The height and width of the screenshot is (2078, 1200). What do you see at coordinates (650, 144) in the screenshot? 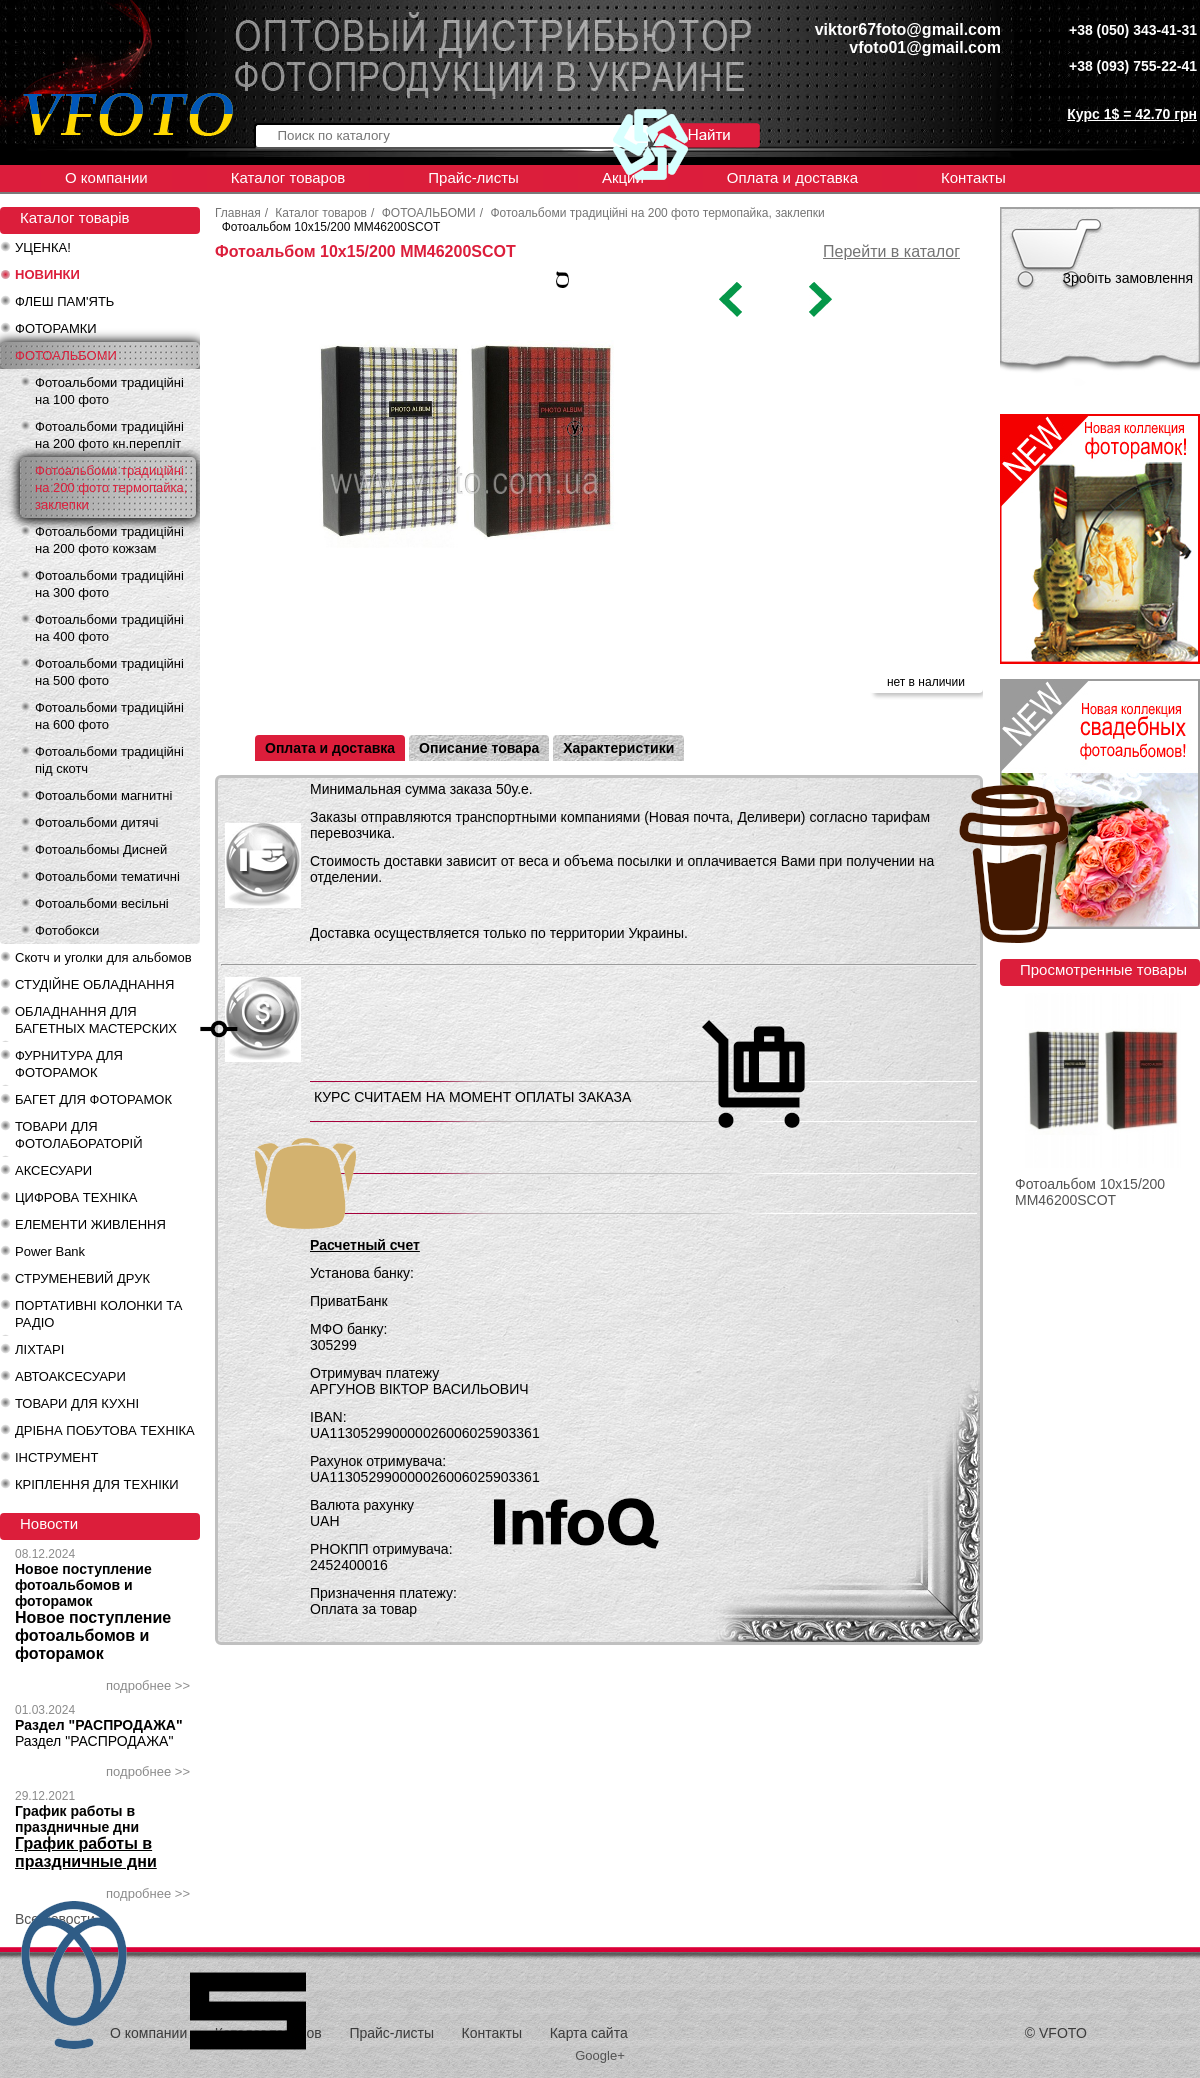
I see `images.cv logo` at bounding box center [650, 144].